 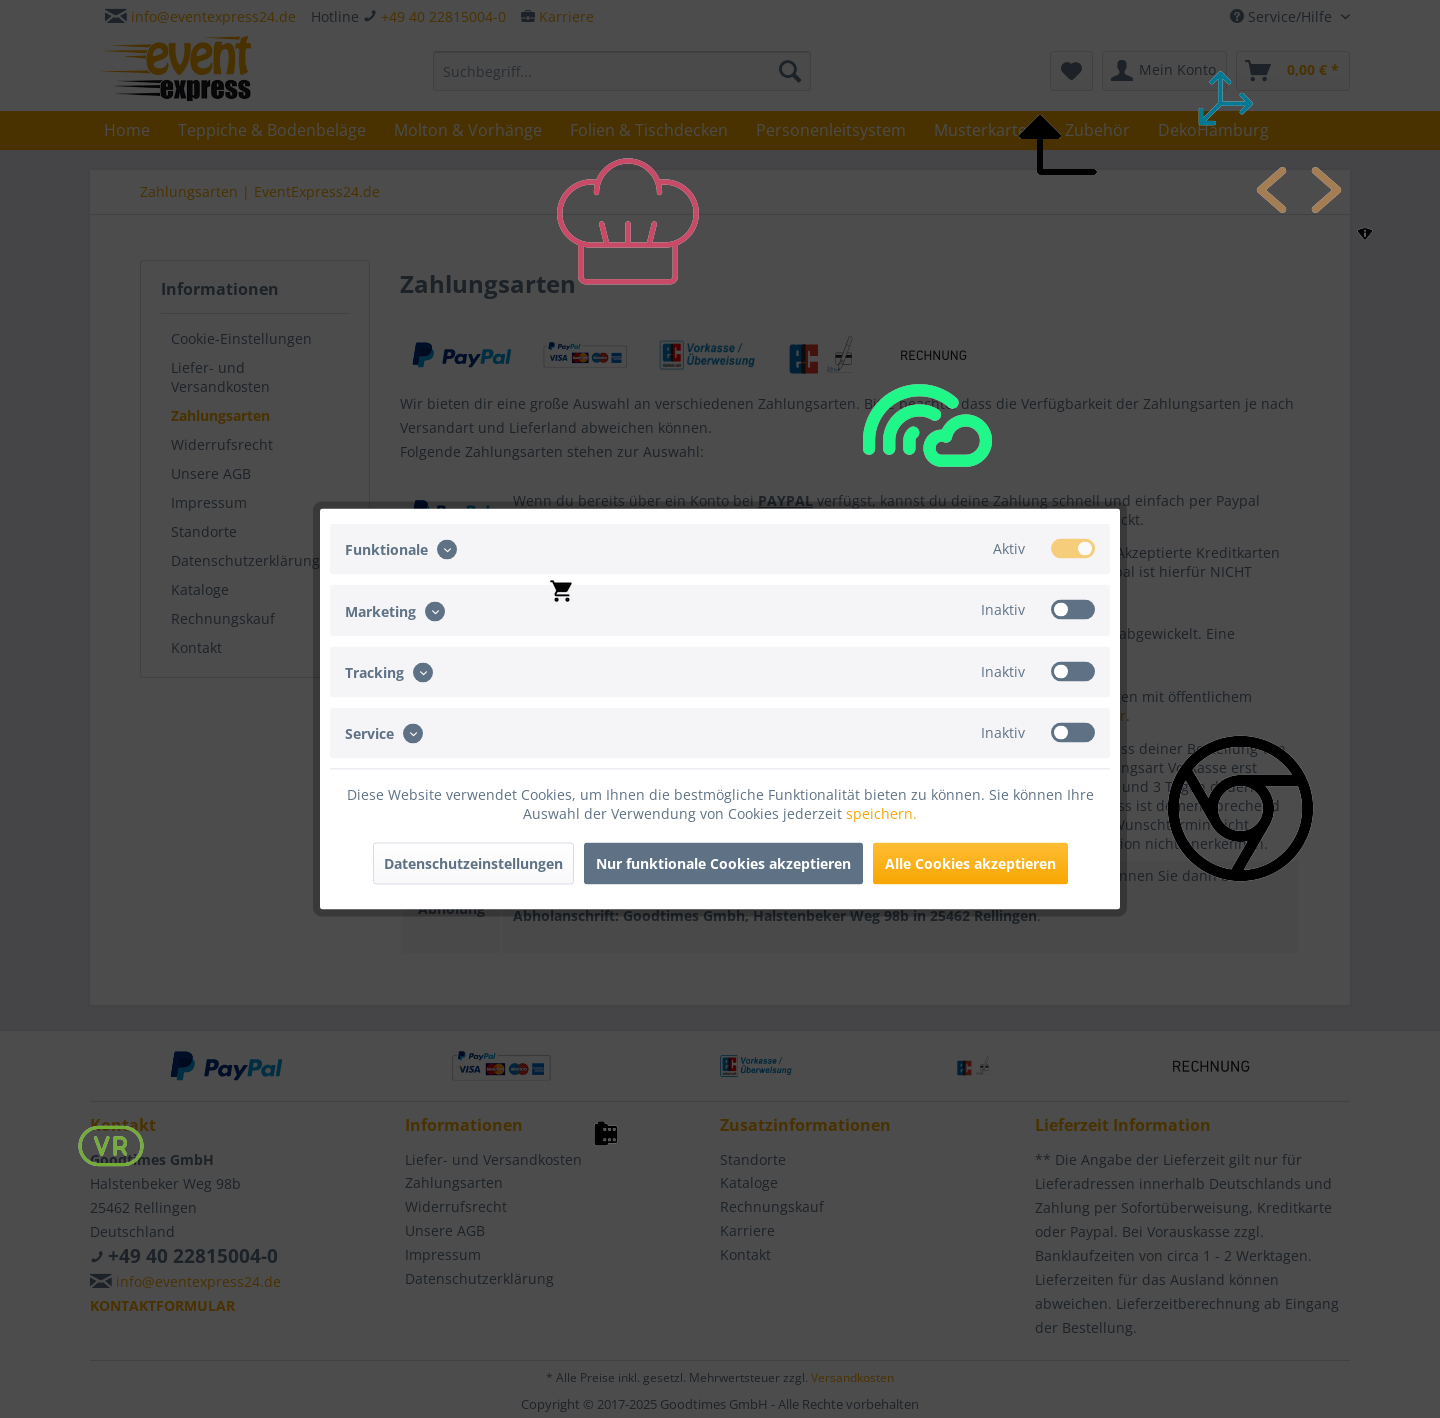 What do you see at coordinates (1240, 808) in the screenshot?
I see `open Google Chrome browser` at bounding box center [1240, 808].